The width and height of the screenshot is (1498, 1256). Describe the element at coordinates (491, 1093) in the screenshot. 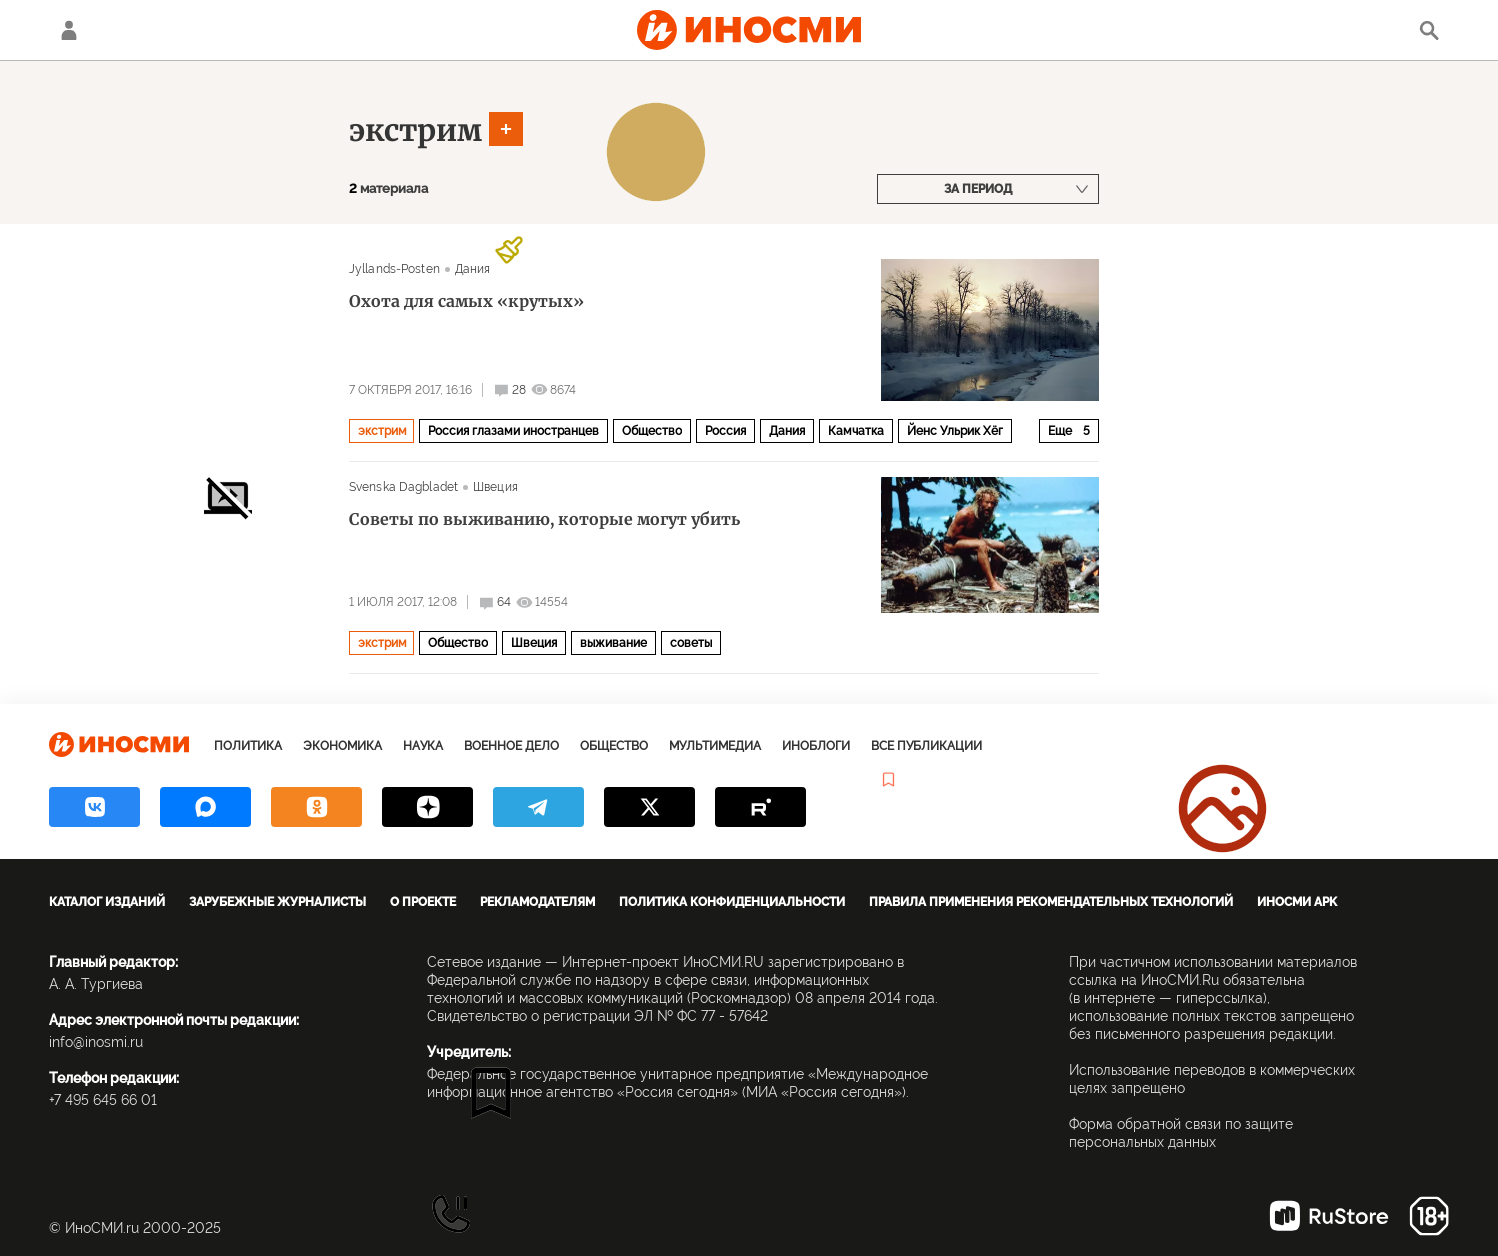

I see `save this item for later` at that location.